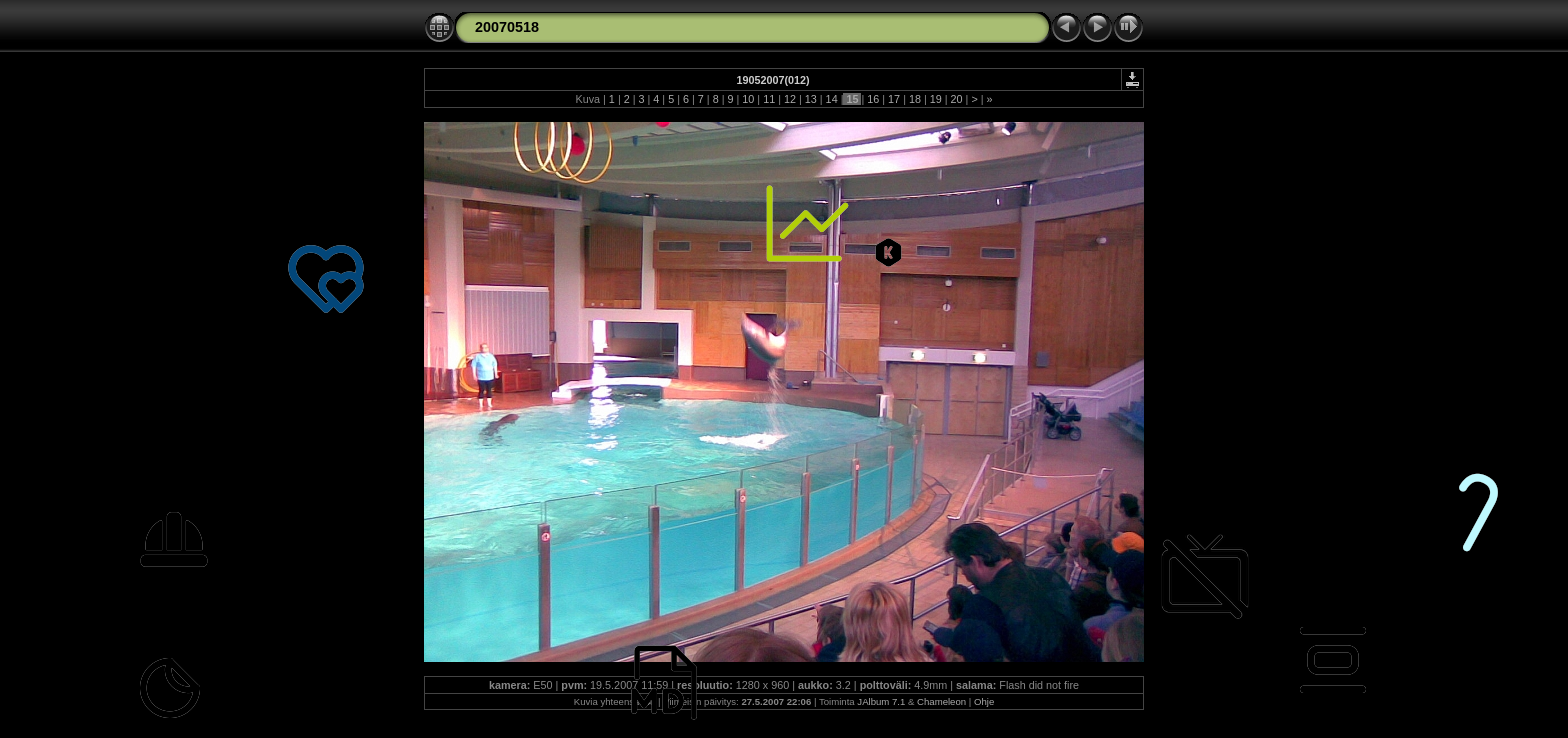 This screenshot has height=738, width=1568. I want to click on add a sticker to your message, so click(170, 688).